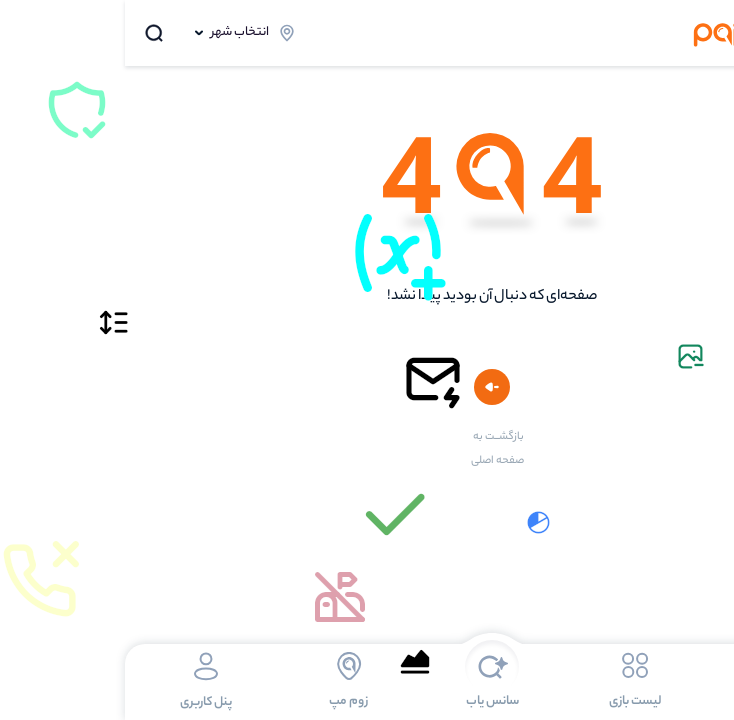 Image resolution: width=734 pixels, height=720 pixels. Describe the element at coordinates (398, 253) in the screenshot. I see `add a new variable` at that location.